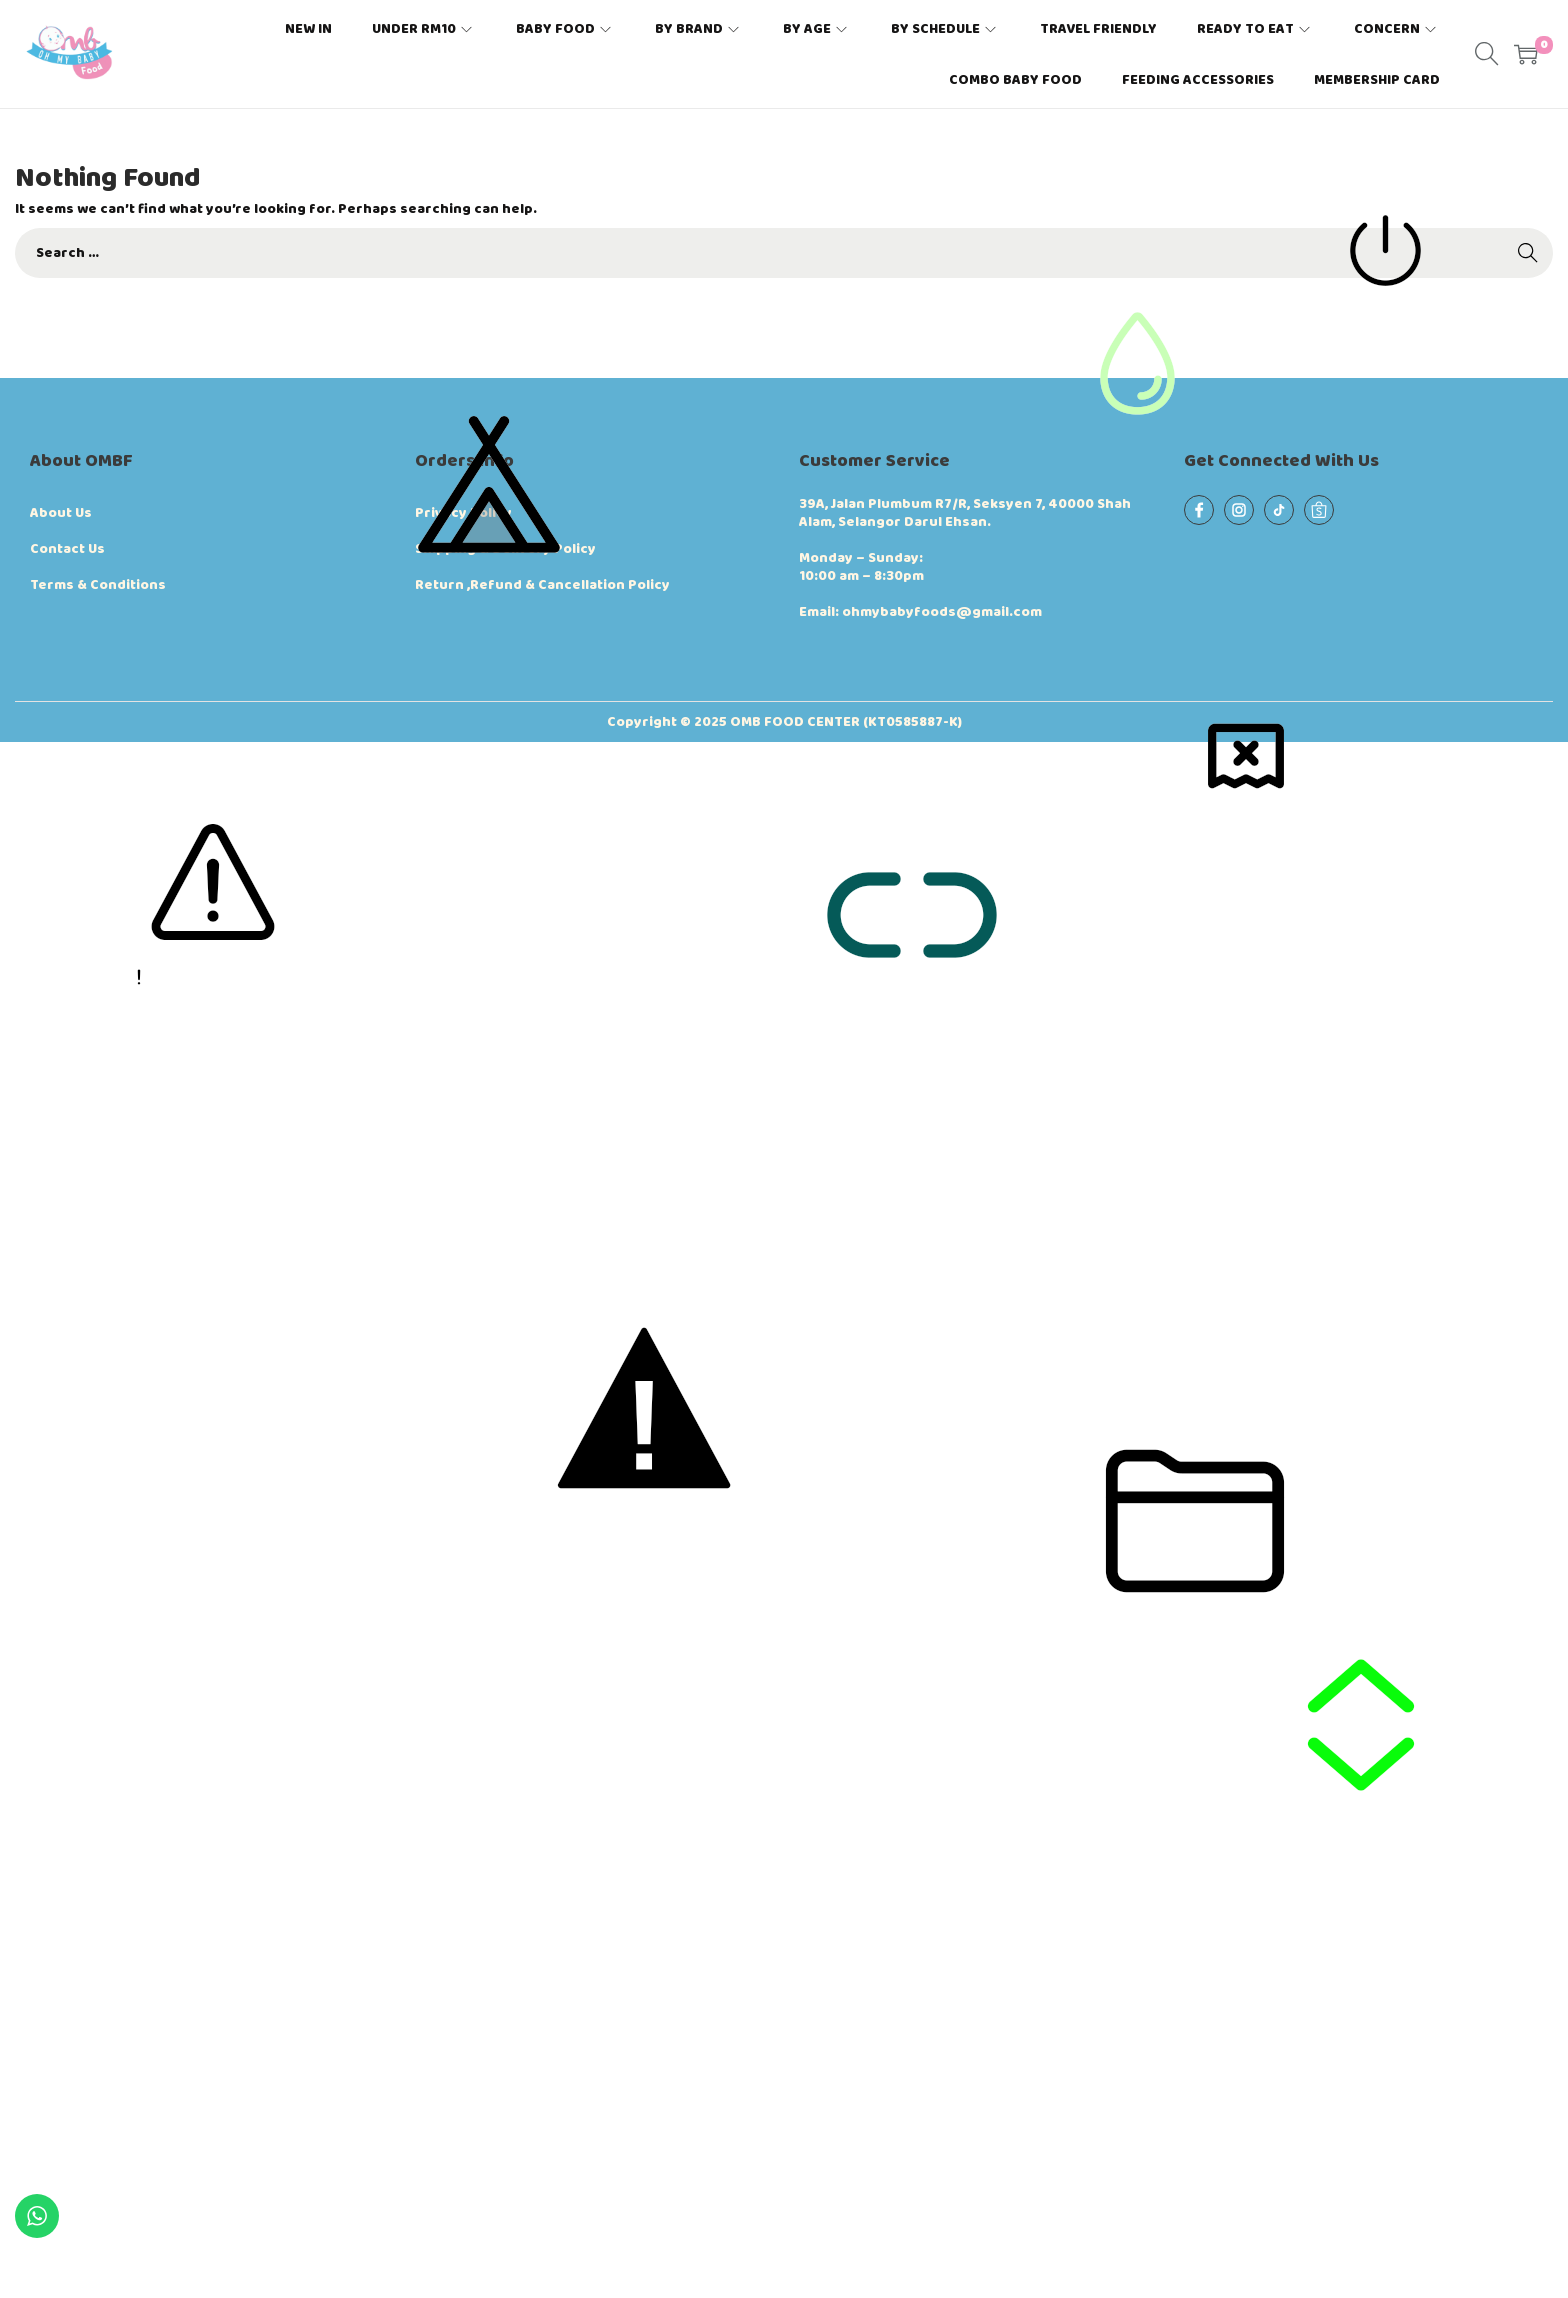 Image resolution: width=1568 pixels, height=2298 pixels. I want to click on access camping or outdoor activity features, so click(489, 492).